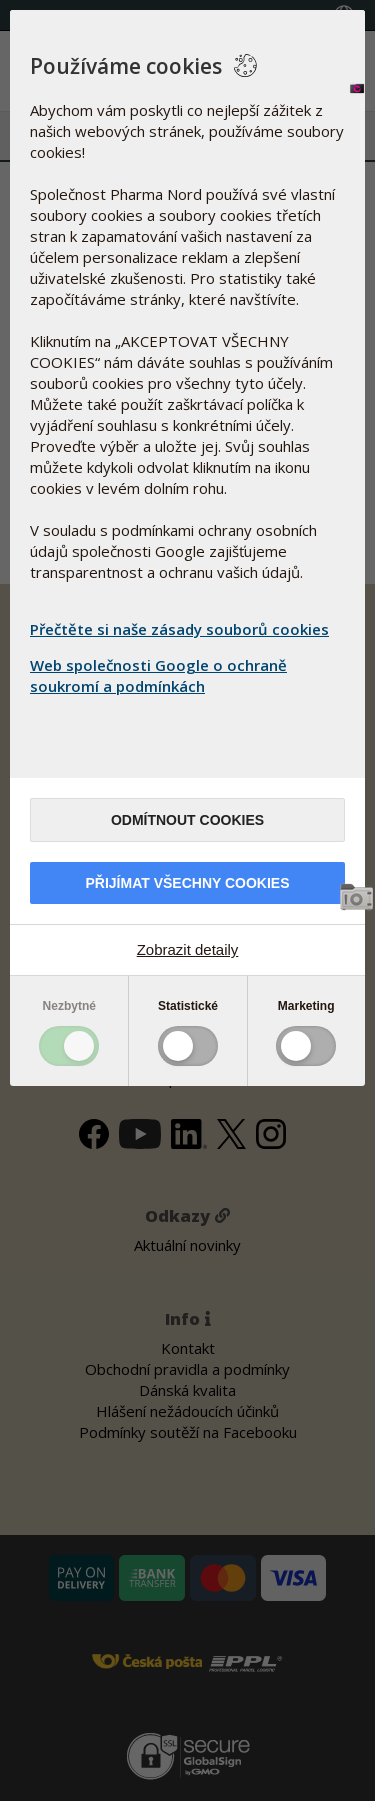  Describe the element at coordinates (357, 88) in the screenshot. I see `open reactivex project folder` at that location.